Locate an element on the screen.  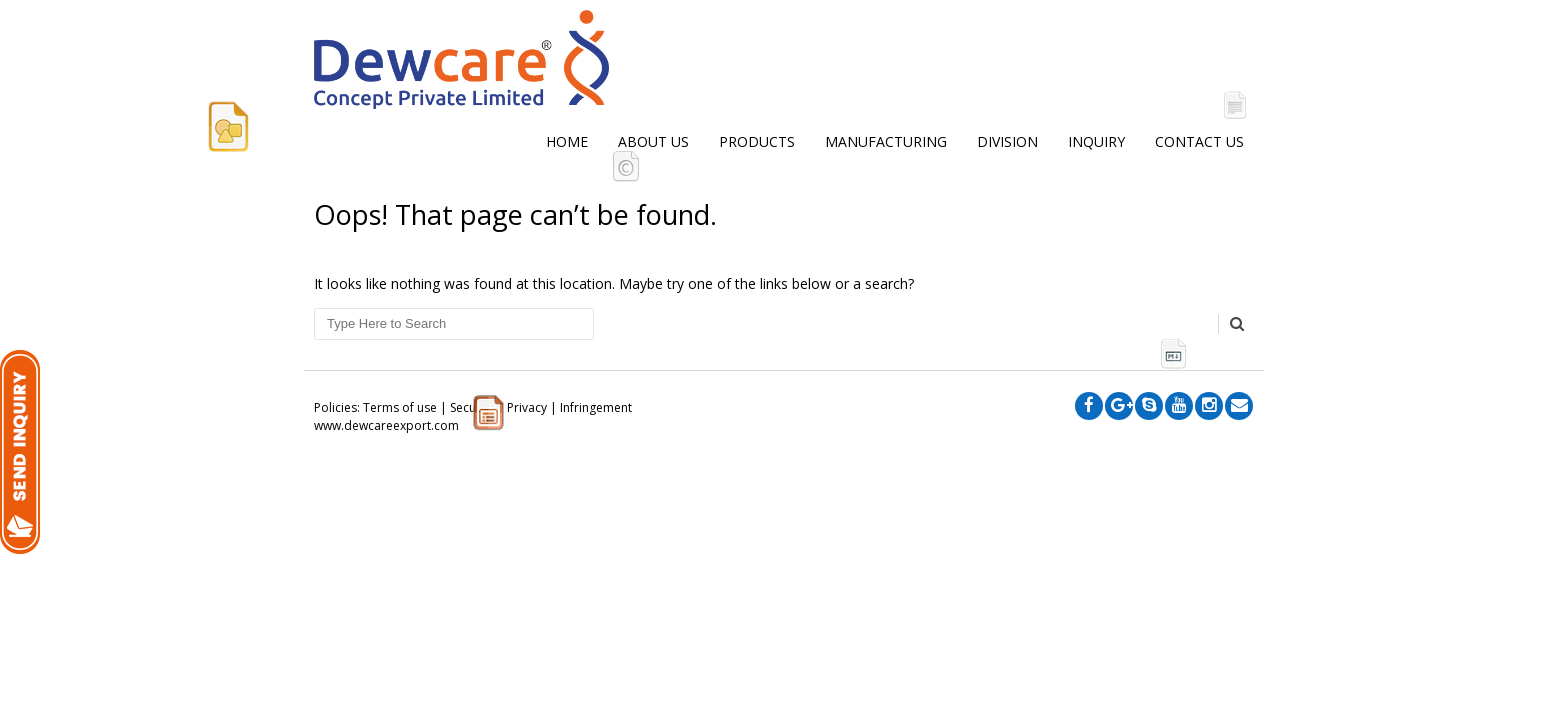
a markdown text file is located at coordinates (1173, 353).